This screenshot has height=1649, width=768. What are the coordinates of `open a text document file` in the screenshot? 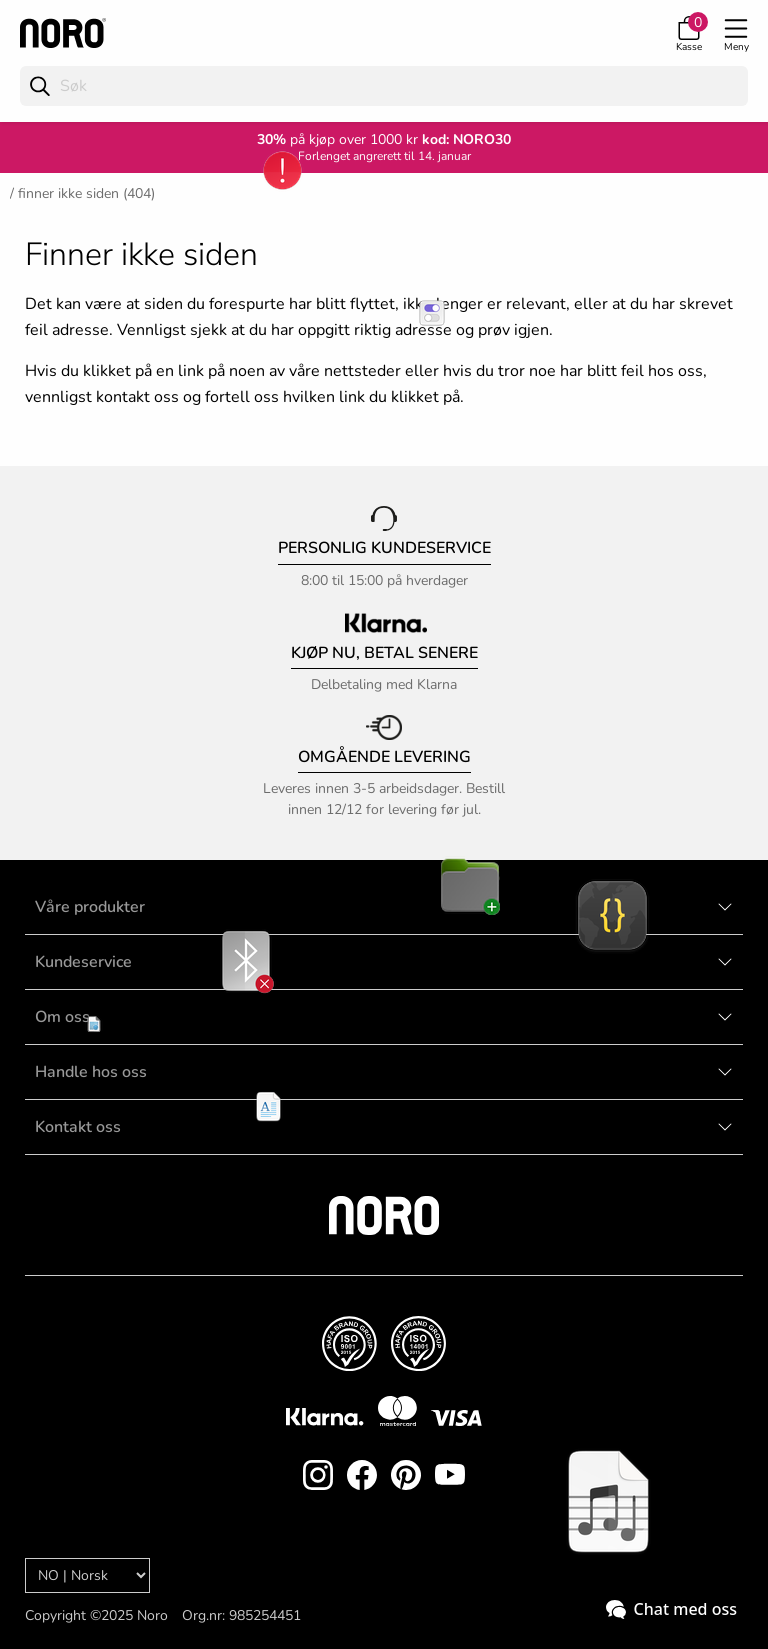 It's located at (268, 1106).